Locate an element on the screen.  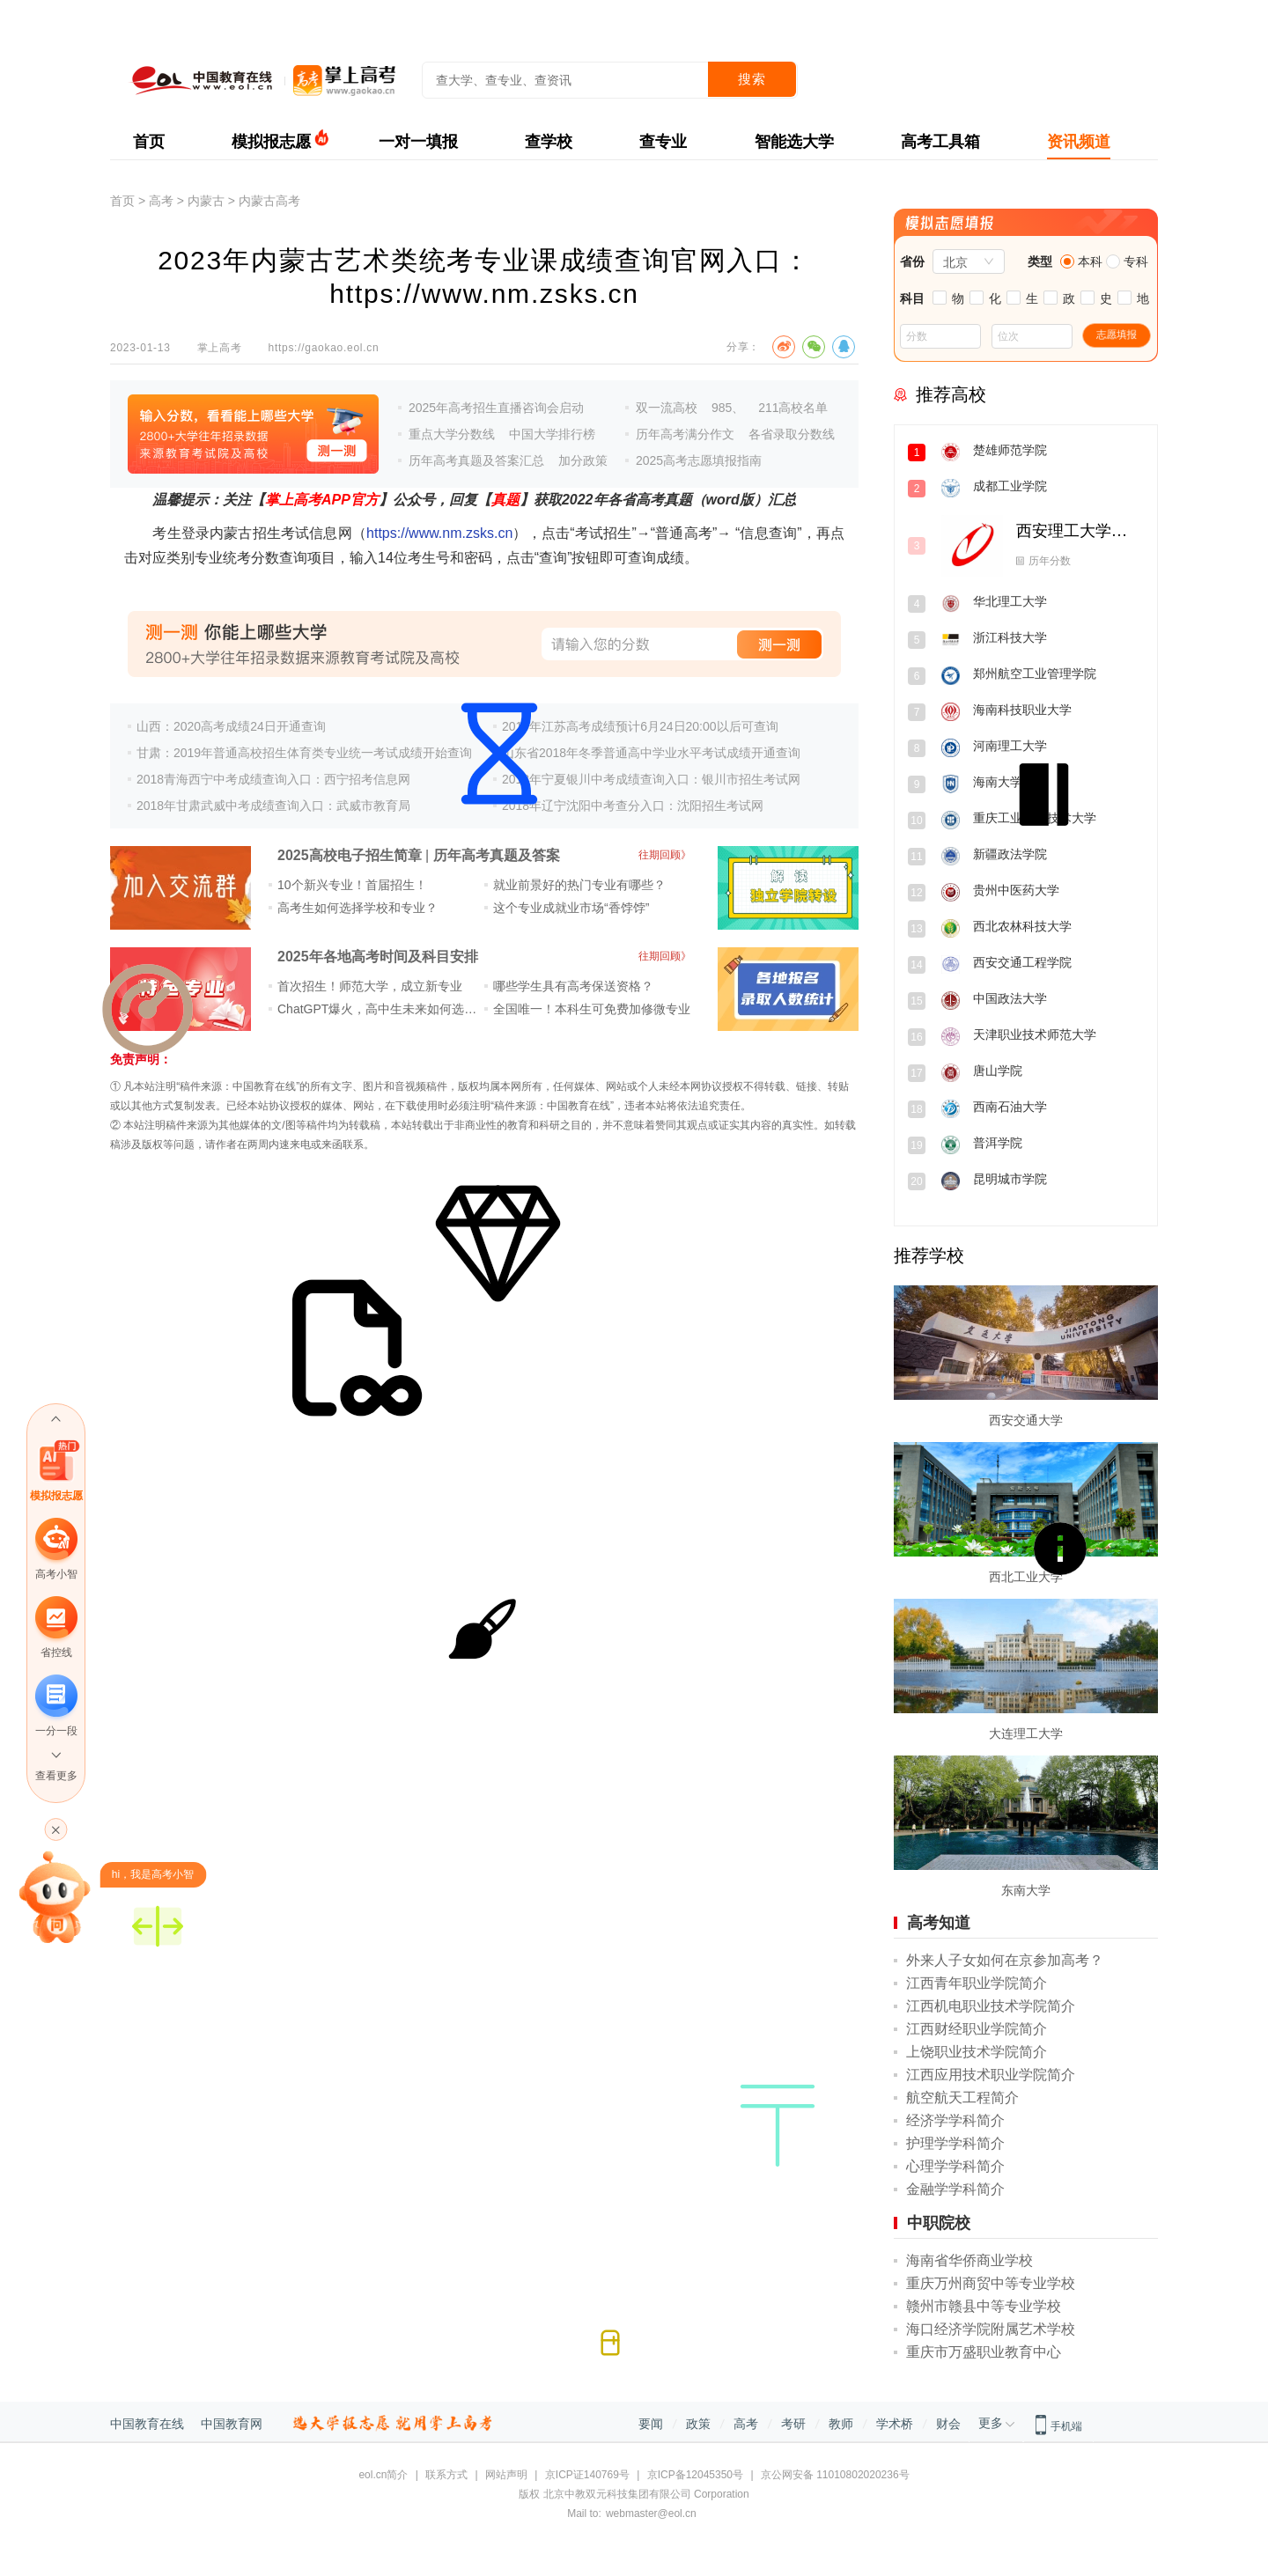
a file with unlimited or infinite storage is located at coordinates (347, 1348).